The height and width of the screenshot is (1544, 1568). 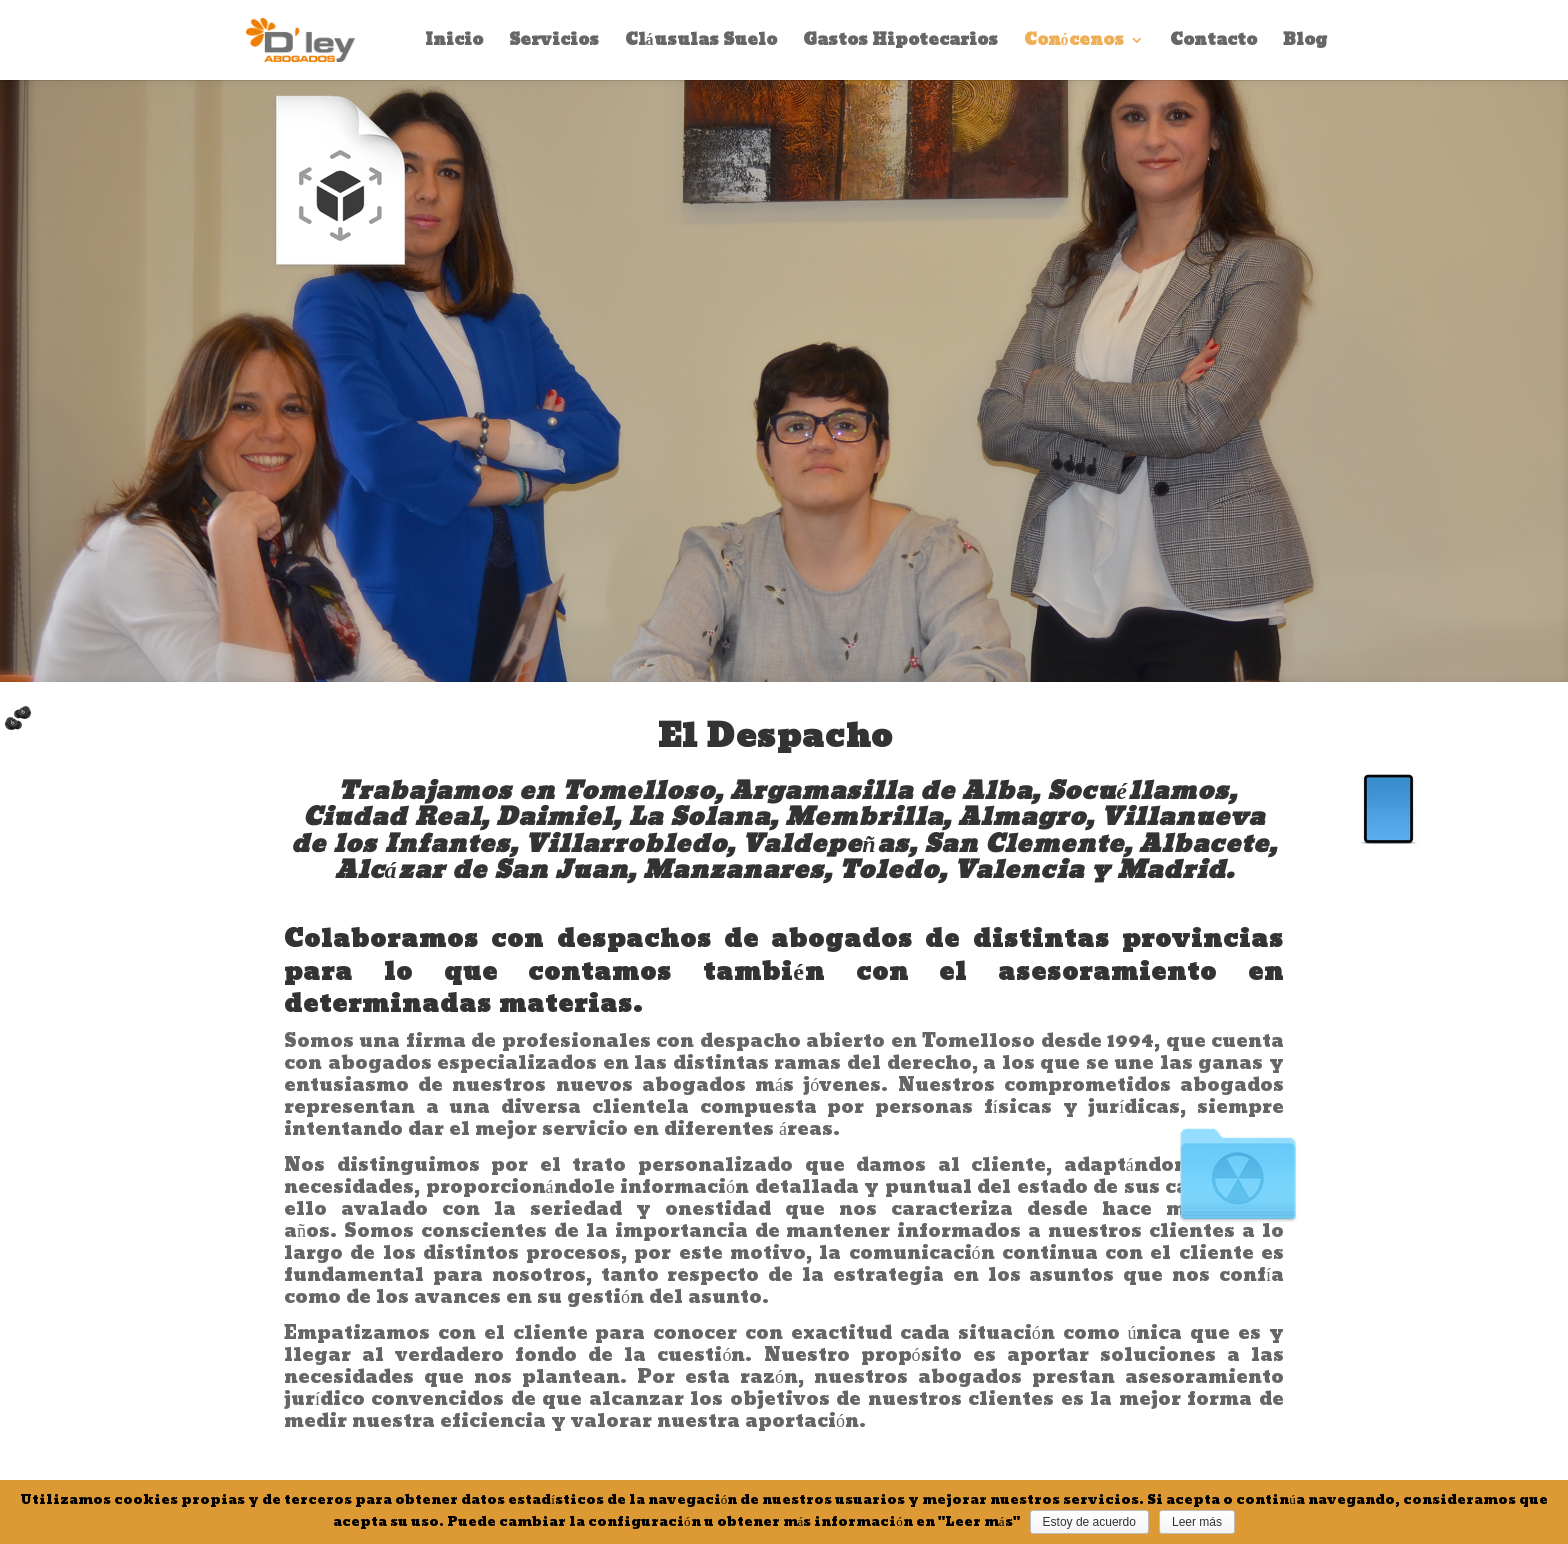 What do you see at coordinates (340, 184) in the screenshot?
I see `open a 3D reality file or AR content` at bounding box center [340, 184].